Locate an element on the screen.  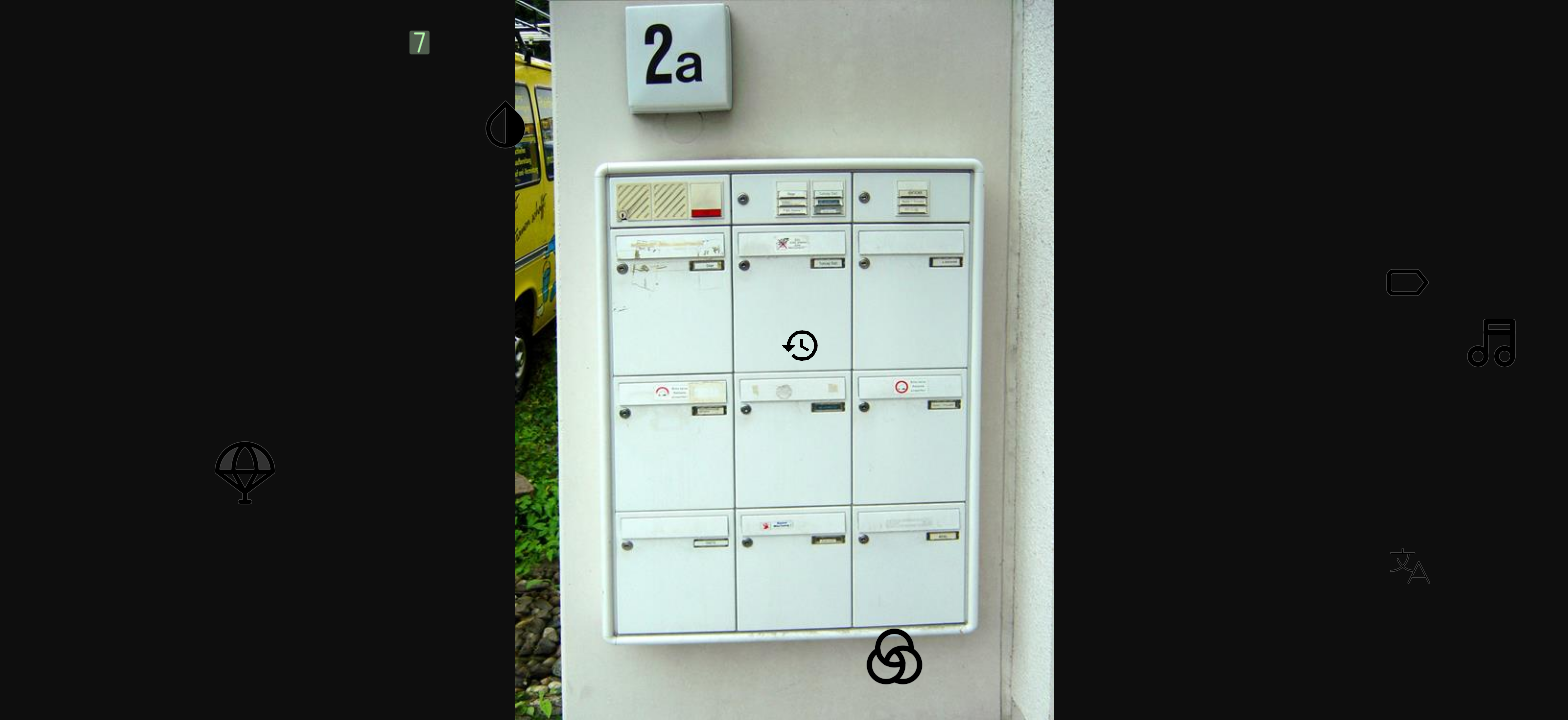
view browsing or activity history is located at coordinates (800, 345).